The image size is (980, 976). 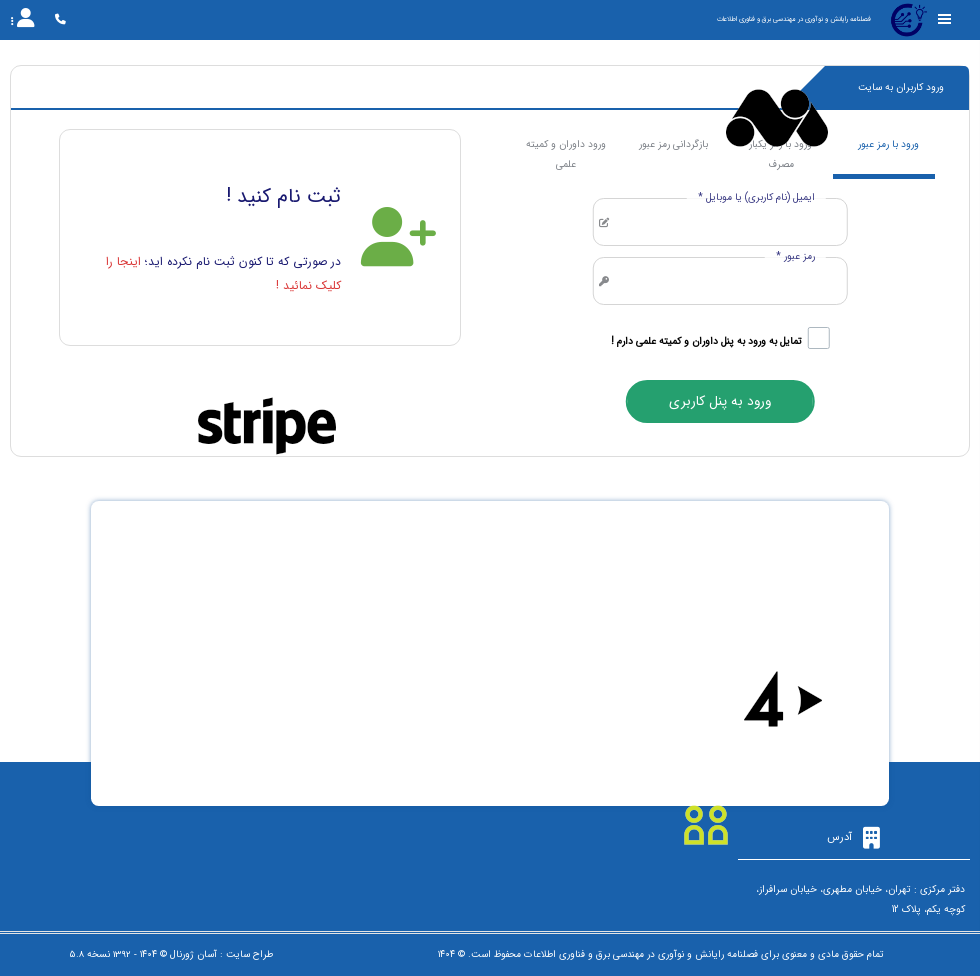 I want to click on open matomo analytics dashboard, so click(x=777, y=118).